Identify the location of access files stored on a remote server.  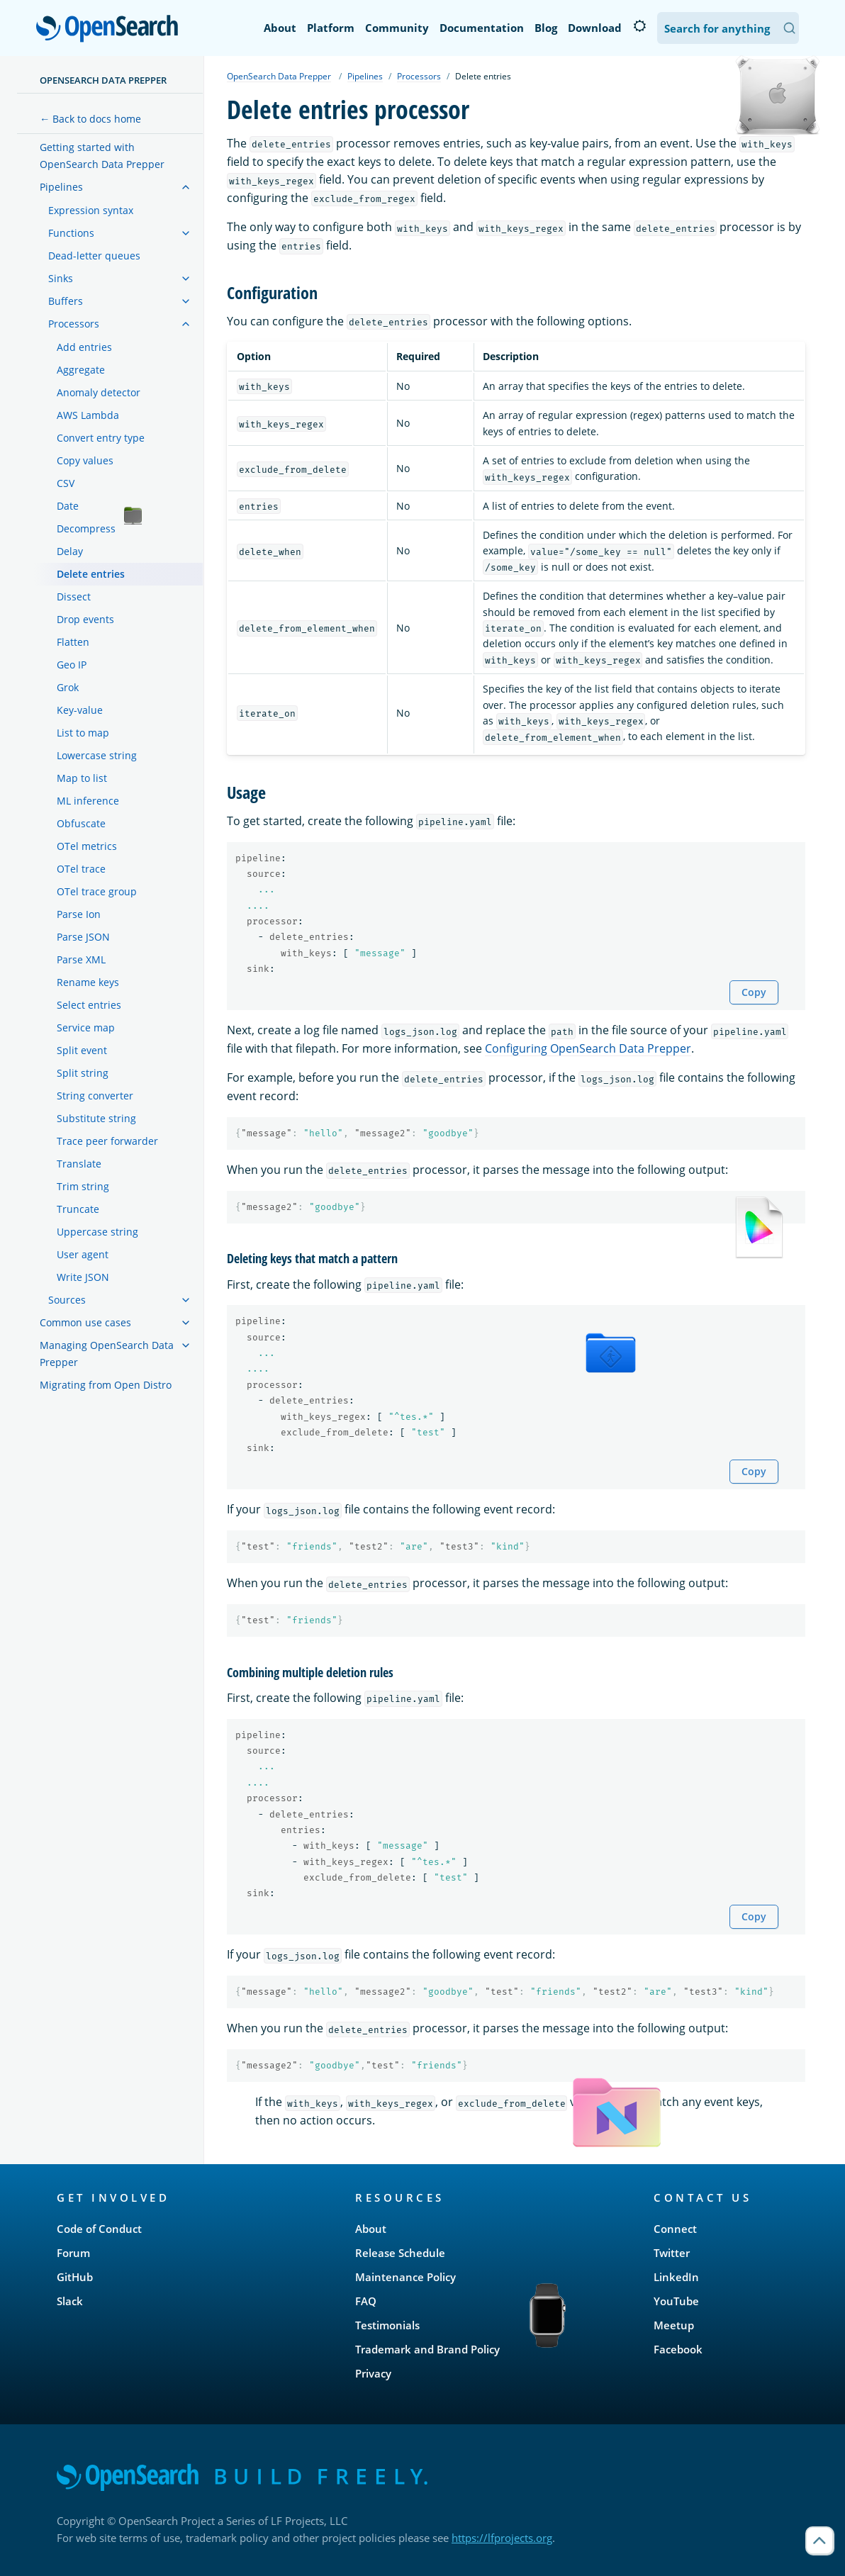
(133, 515).